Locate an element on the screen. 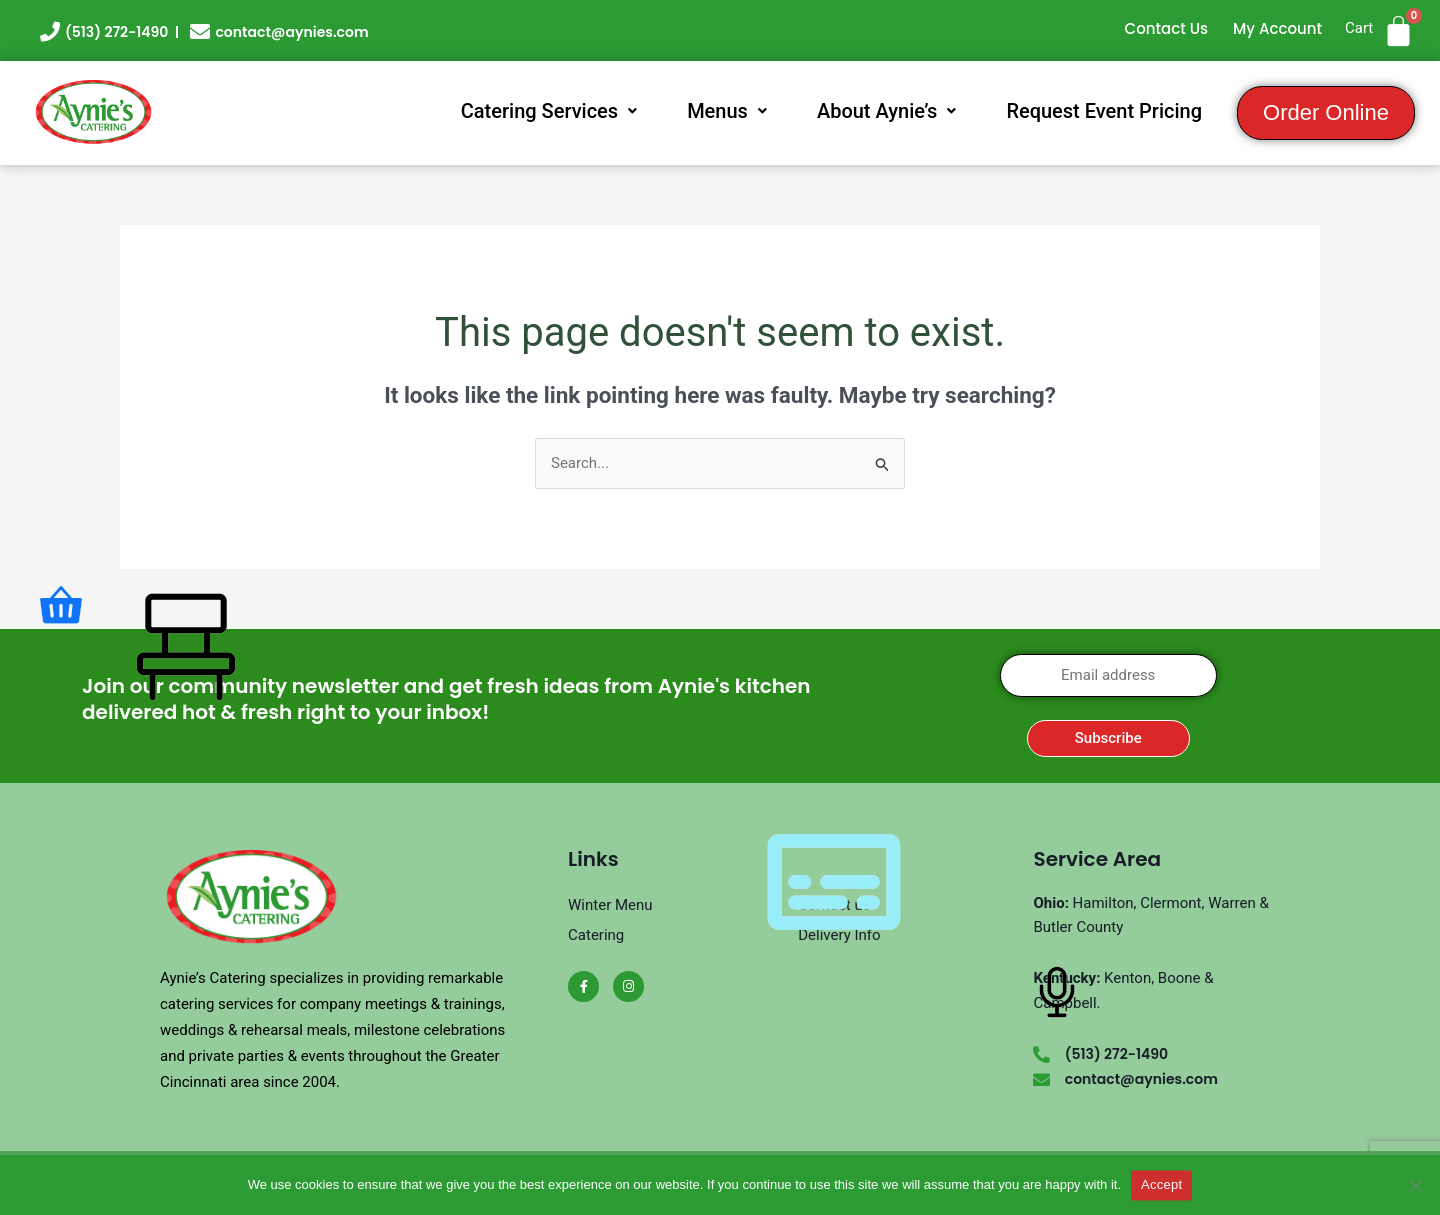  view your shopping basket is located at coordinates (61, 607).